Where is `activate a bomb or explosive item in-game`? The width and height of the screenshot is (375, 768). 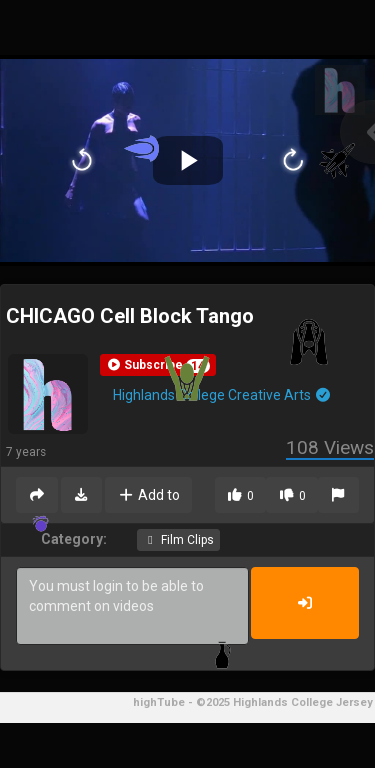 activate a bomb or explosive item in-game is located at coordinates (40, 523).